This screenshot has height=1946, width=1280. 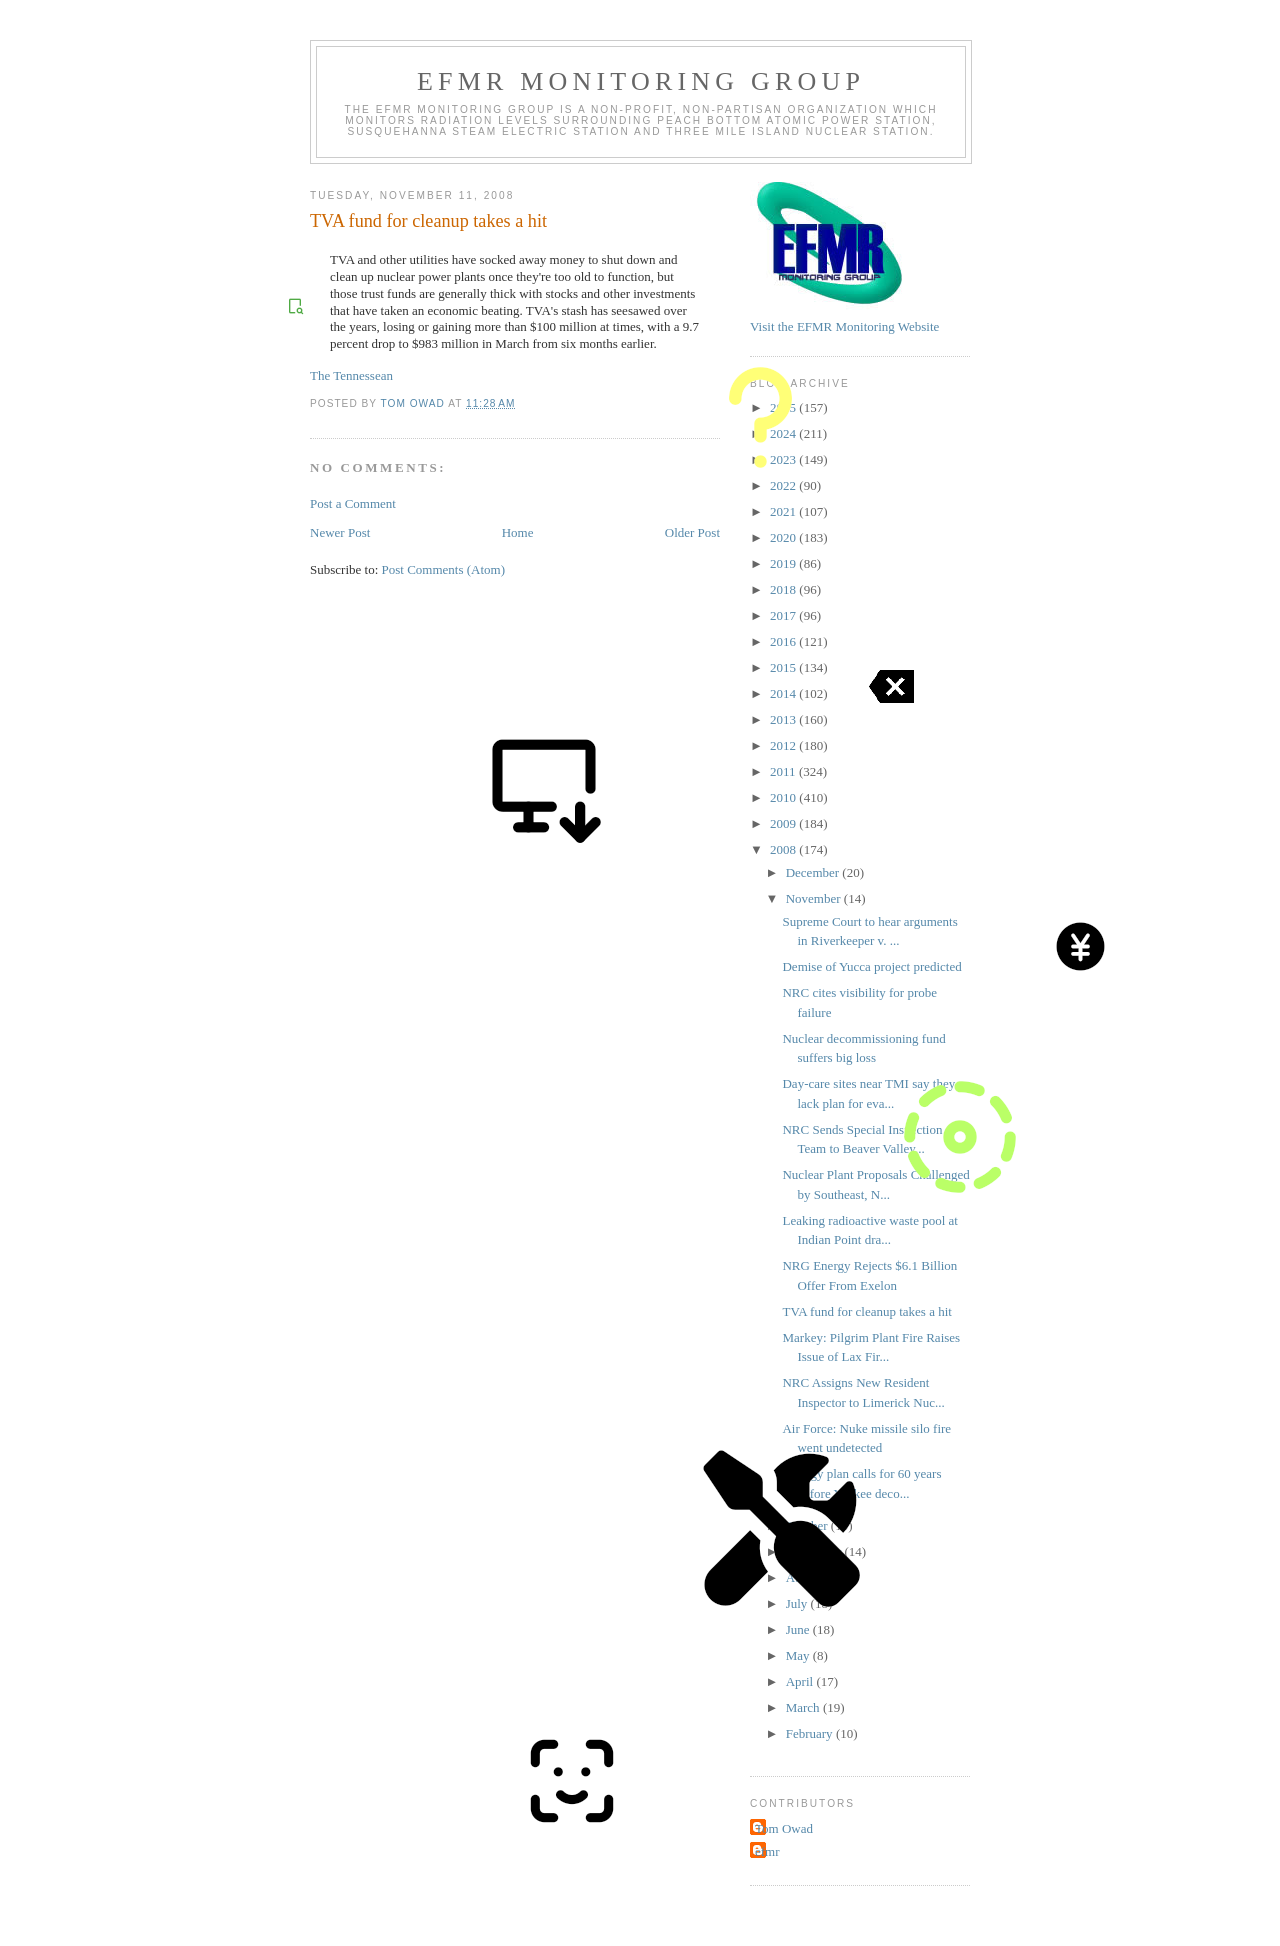 What do you see at coordinates (1080, 946) in the screenshot?
I see `view price in japanese yen` at bounding box center [1080, 946].